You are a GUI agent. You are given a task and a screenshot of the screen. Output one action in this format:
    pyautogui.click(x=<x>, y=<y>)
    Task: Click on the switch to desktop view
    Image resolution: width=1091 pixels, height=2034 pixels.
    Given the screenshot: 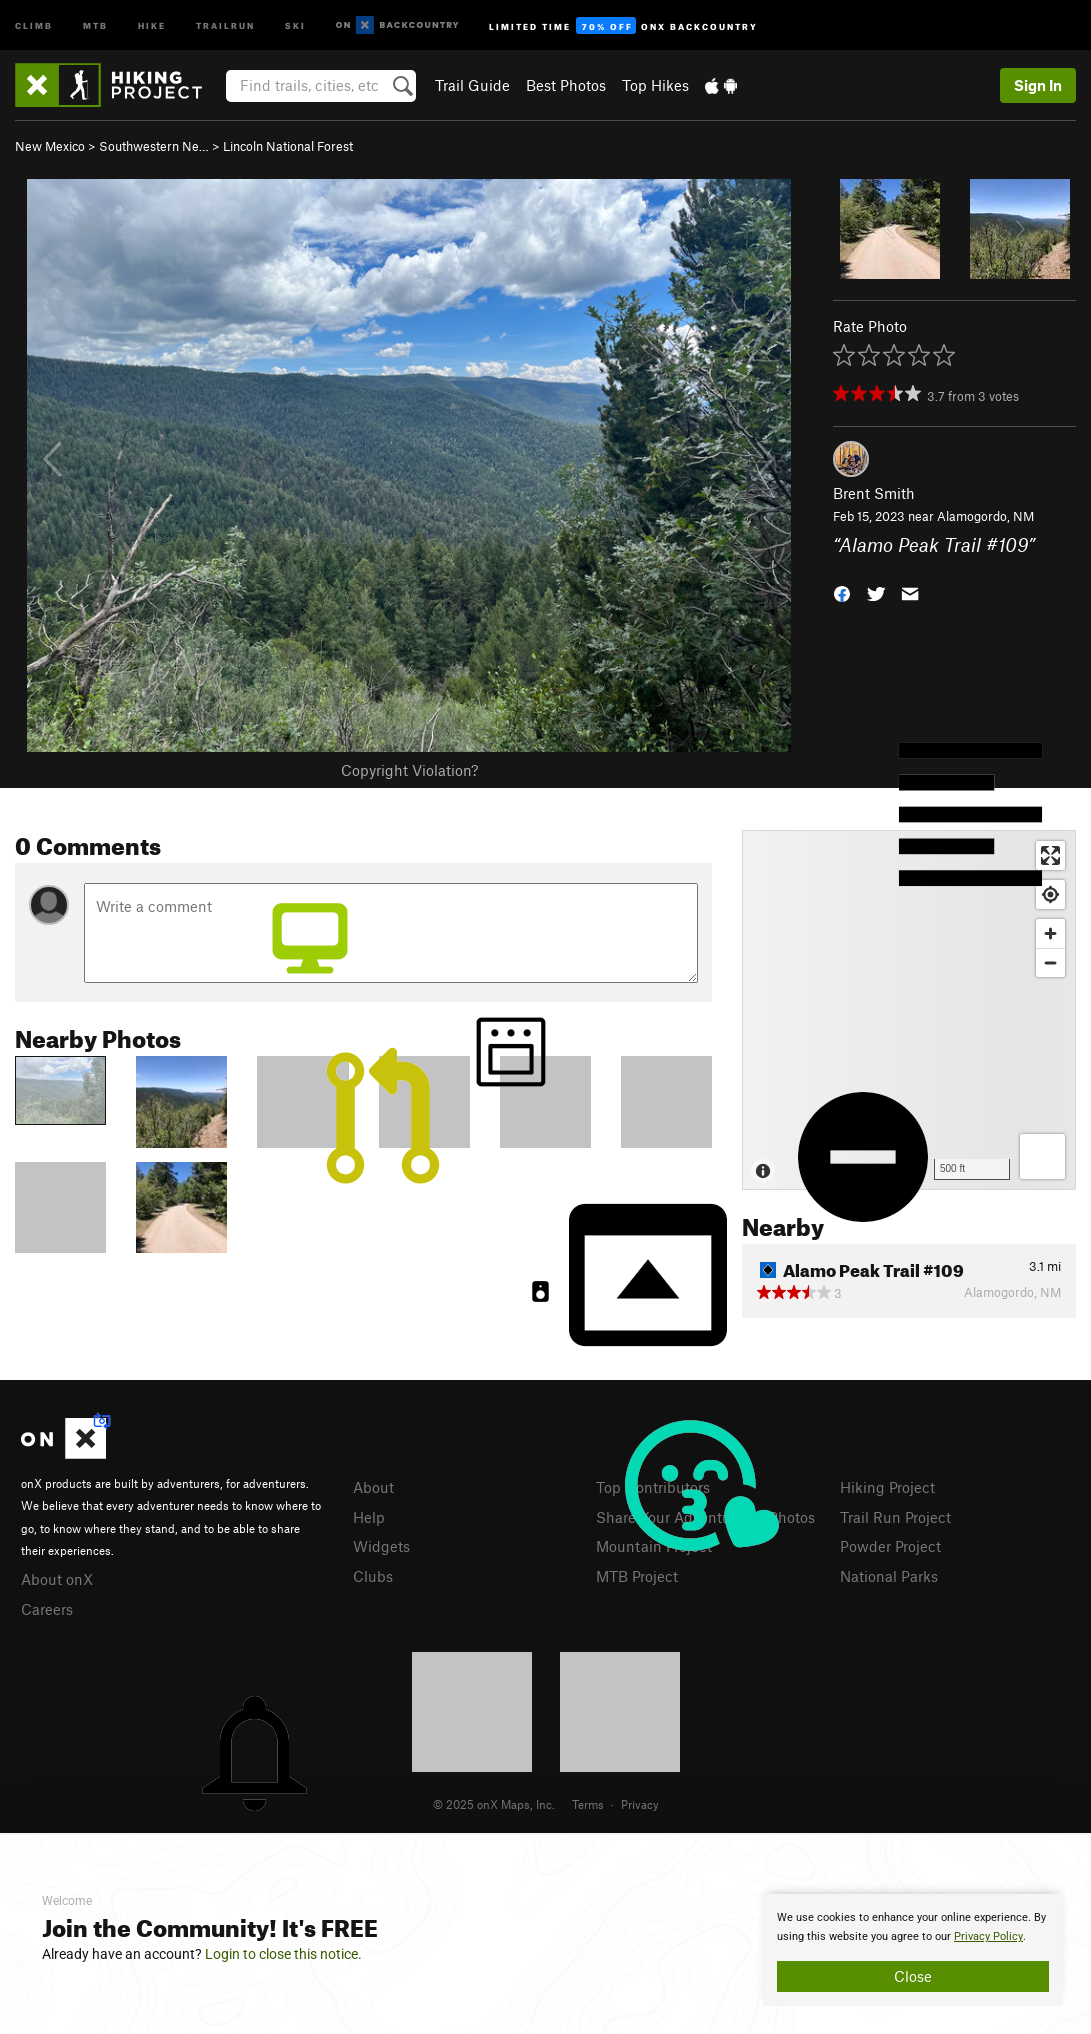 What is the action you would take?
    pyautogui.click(x=310, y=936)
    